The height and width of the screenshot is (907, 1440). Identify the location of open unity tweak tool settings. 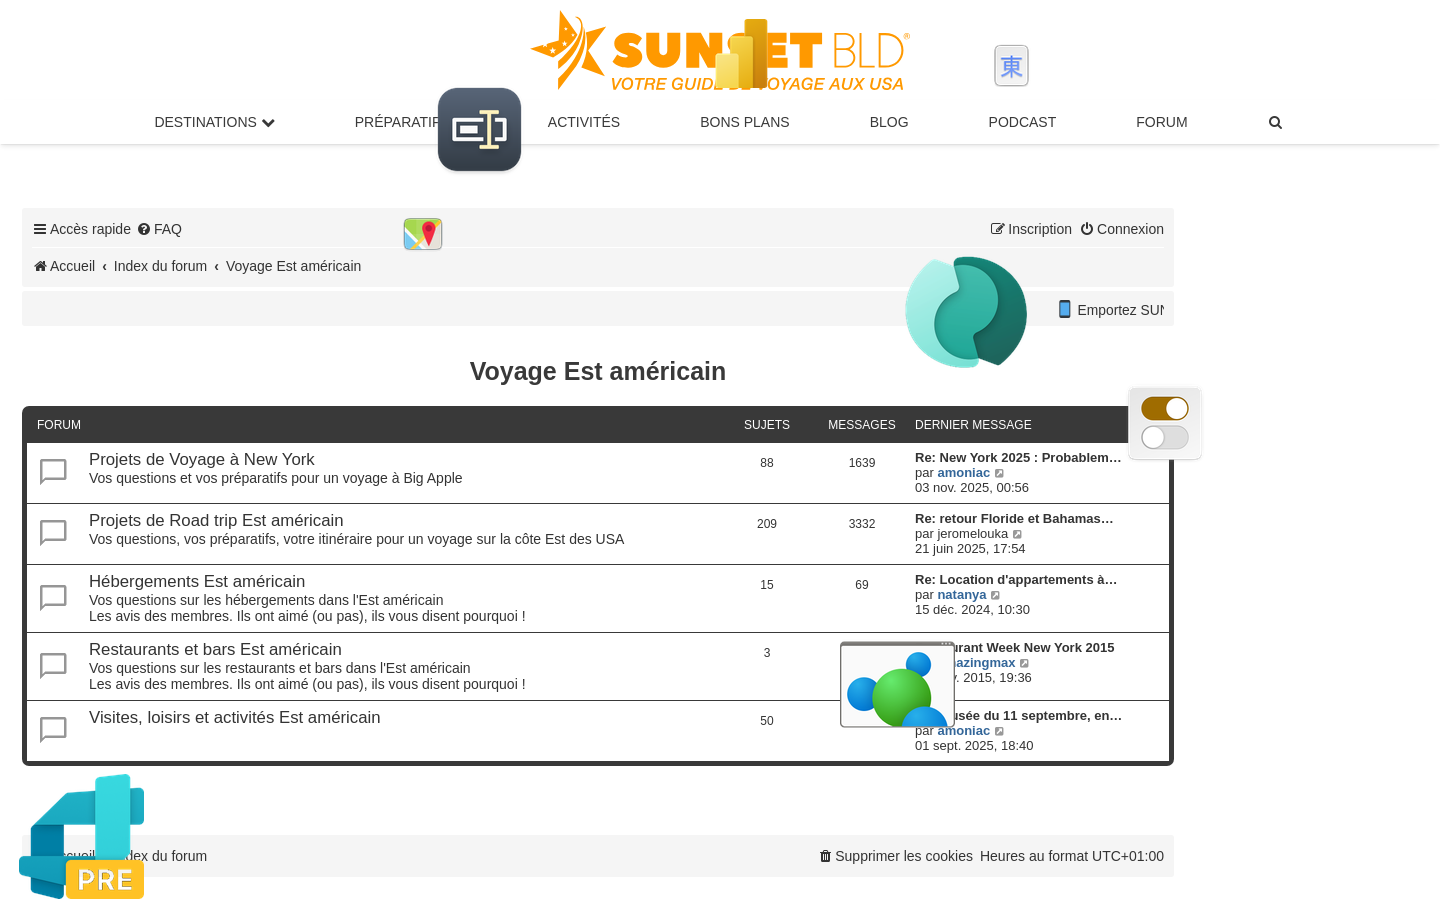
(1165, 423).